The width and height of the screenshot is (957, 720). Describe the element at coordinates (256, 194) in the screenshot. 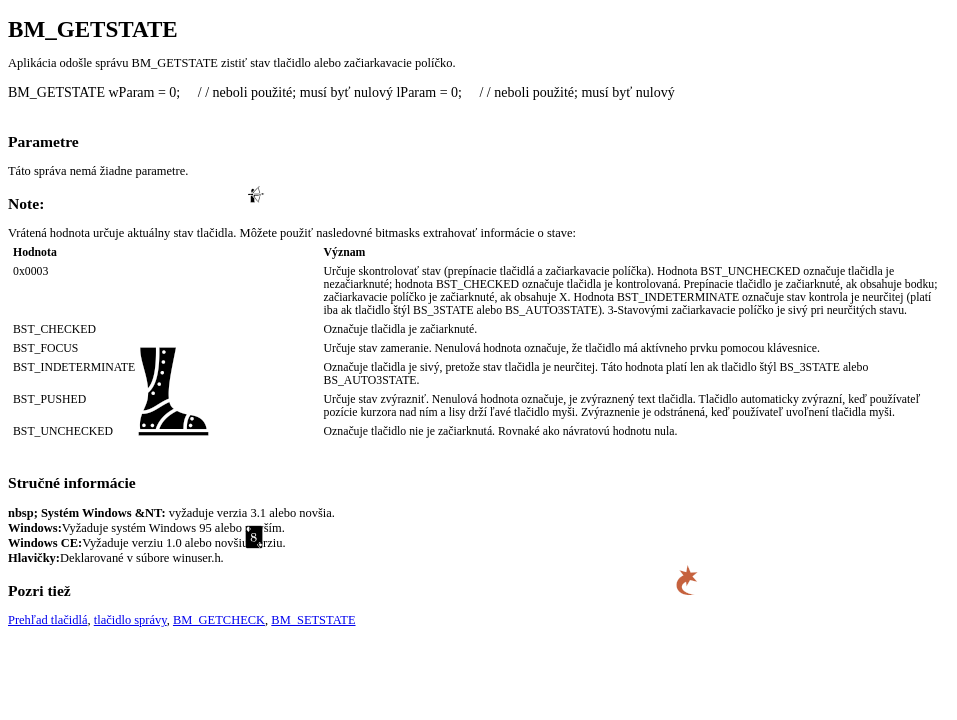

I see `select archer class or character` at that location.